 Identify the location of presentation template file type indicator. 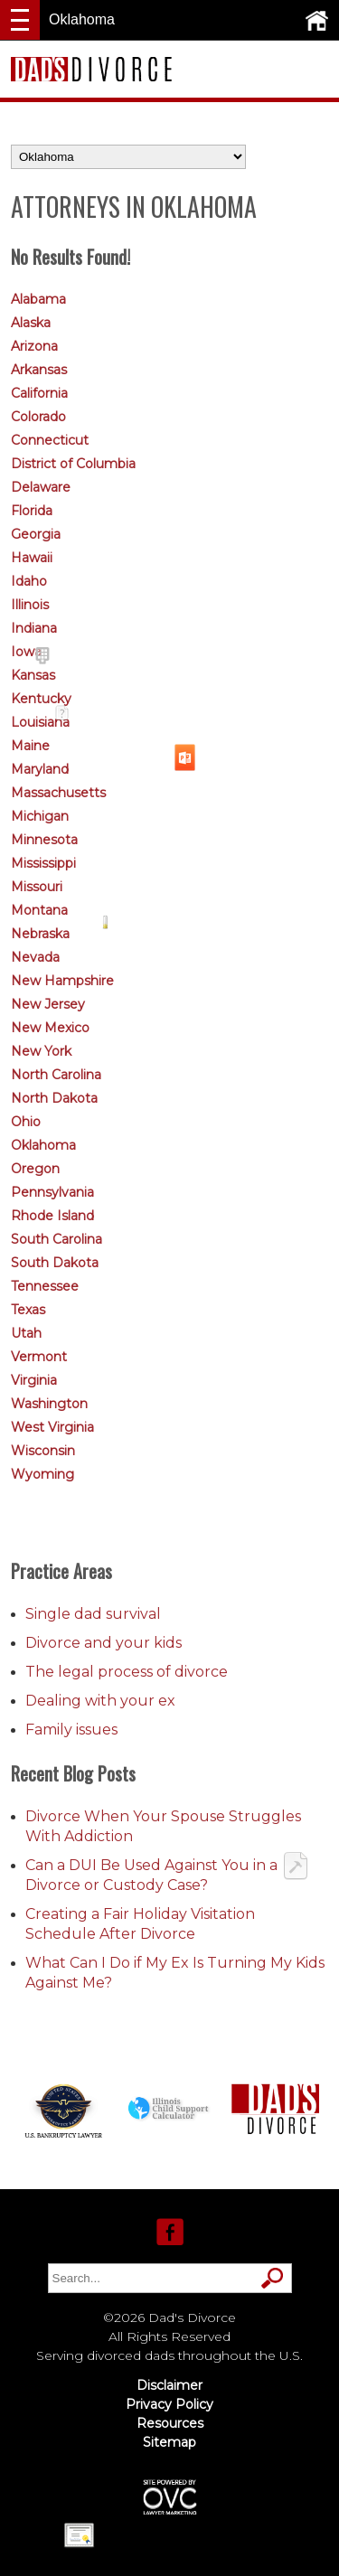
(184, 757).